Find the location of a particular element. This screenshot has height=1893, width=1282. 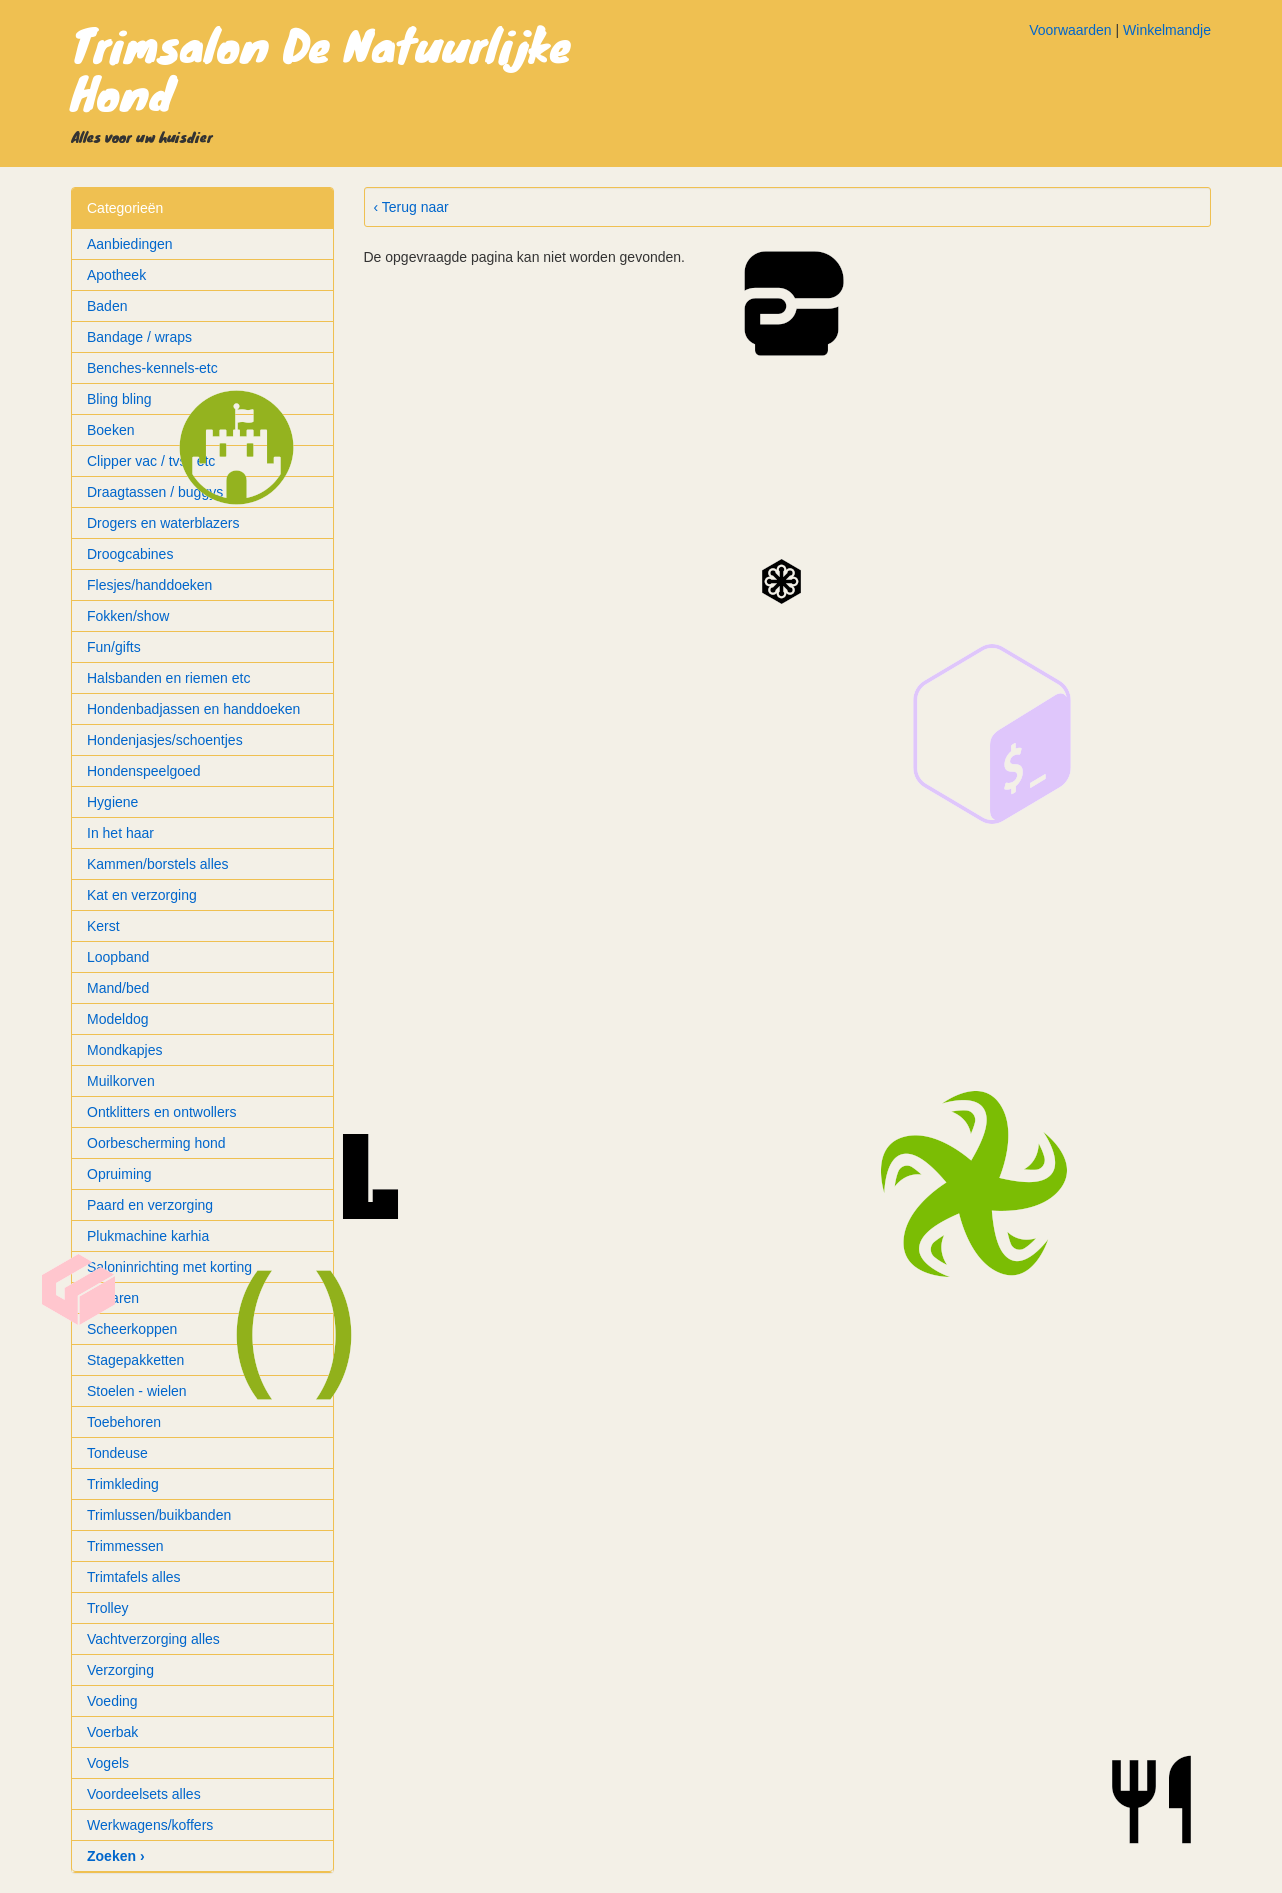

open boxy svg vector graphics editor is located at coordinates (781, 581).